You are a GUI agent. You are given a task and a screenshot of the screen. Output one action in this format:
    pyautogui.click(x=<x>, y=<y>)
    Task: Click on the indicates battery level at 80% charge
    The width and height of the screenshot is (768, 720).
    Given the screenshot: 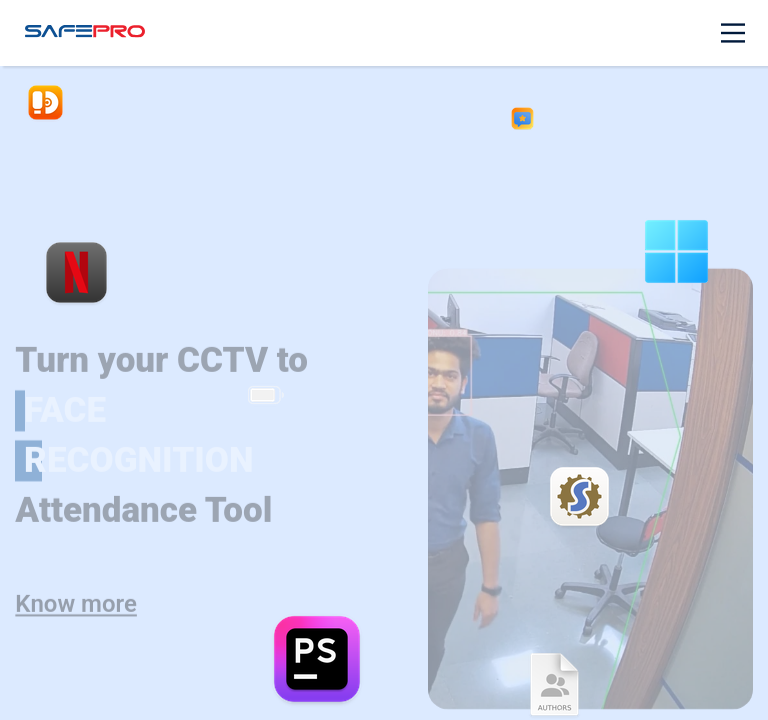 What is the action you would take?
    pyautogui.click(x=266, y=395)
    